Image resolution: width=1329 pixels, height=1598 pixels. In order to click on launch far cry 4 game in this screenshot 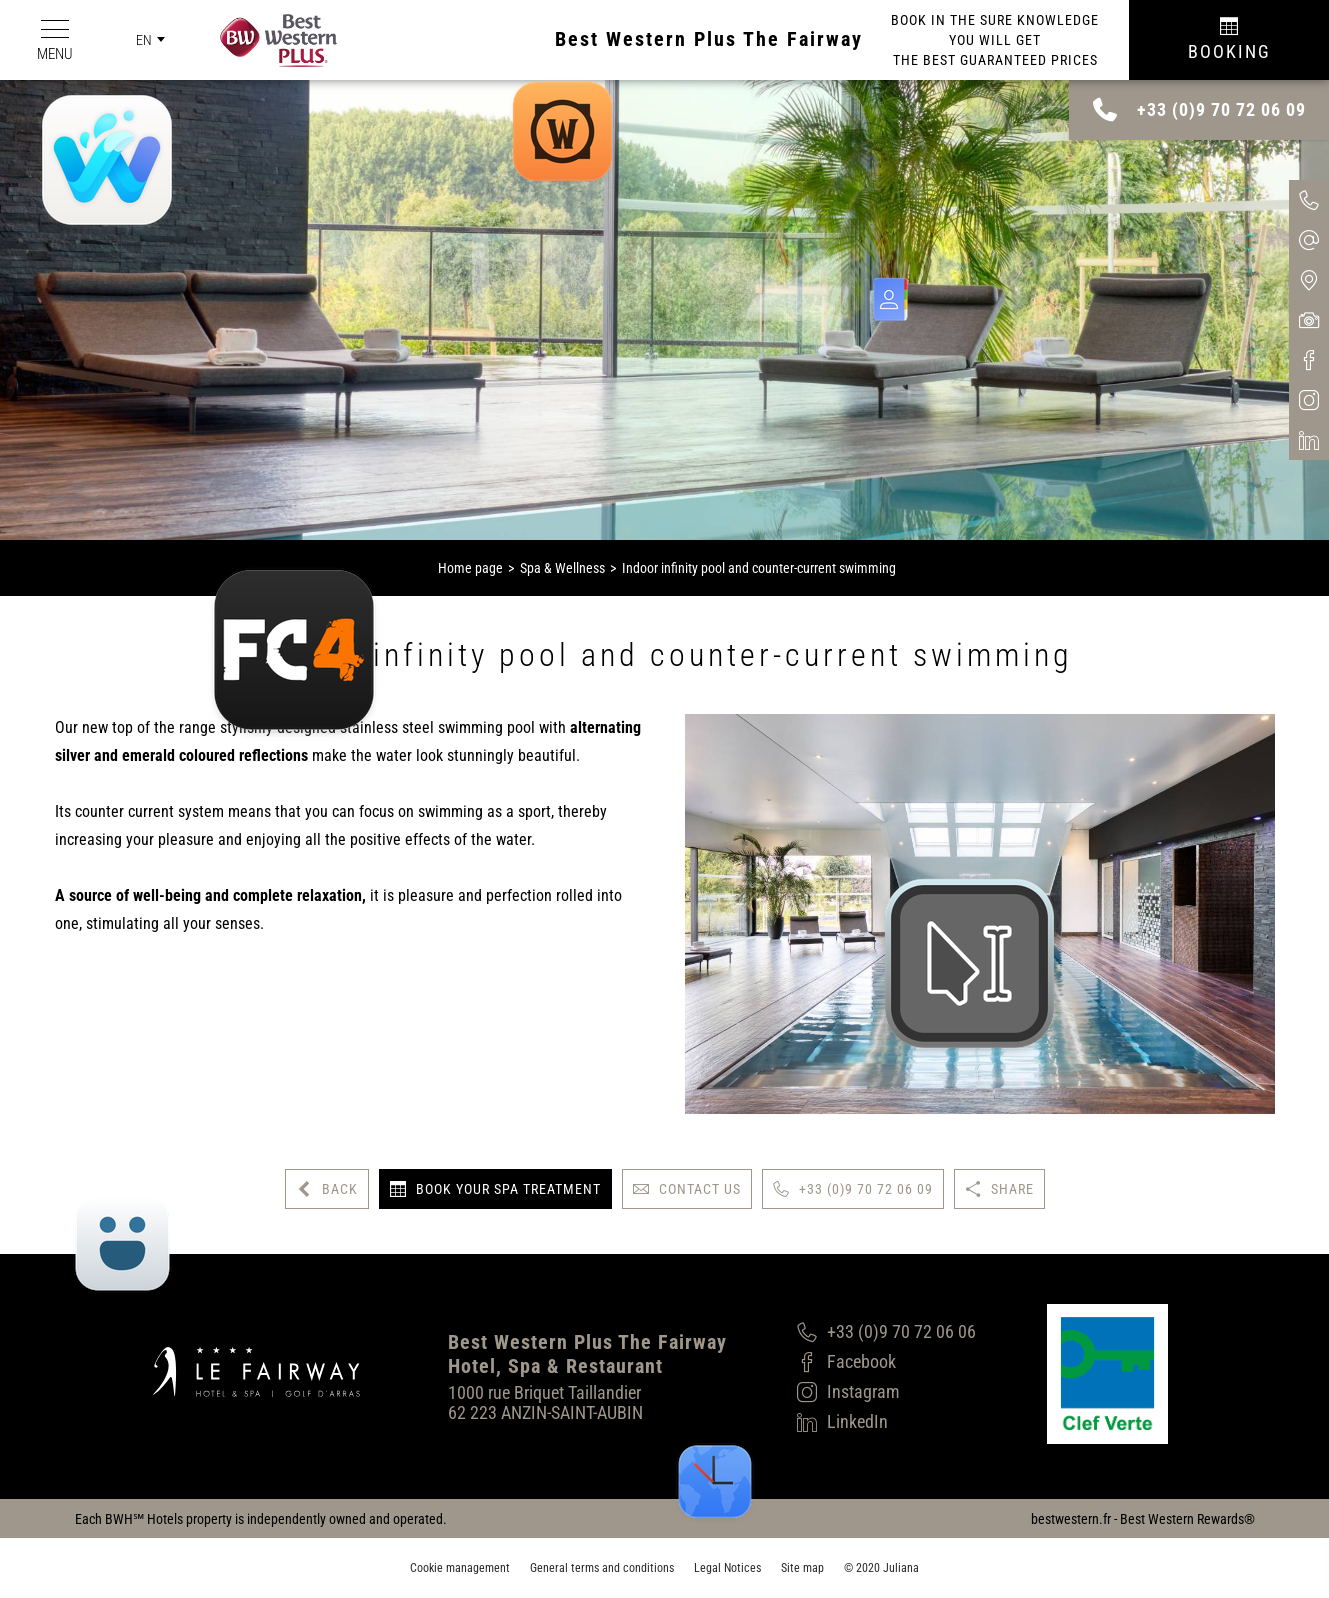, I will do `click(294, 650)`.